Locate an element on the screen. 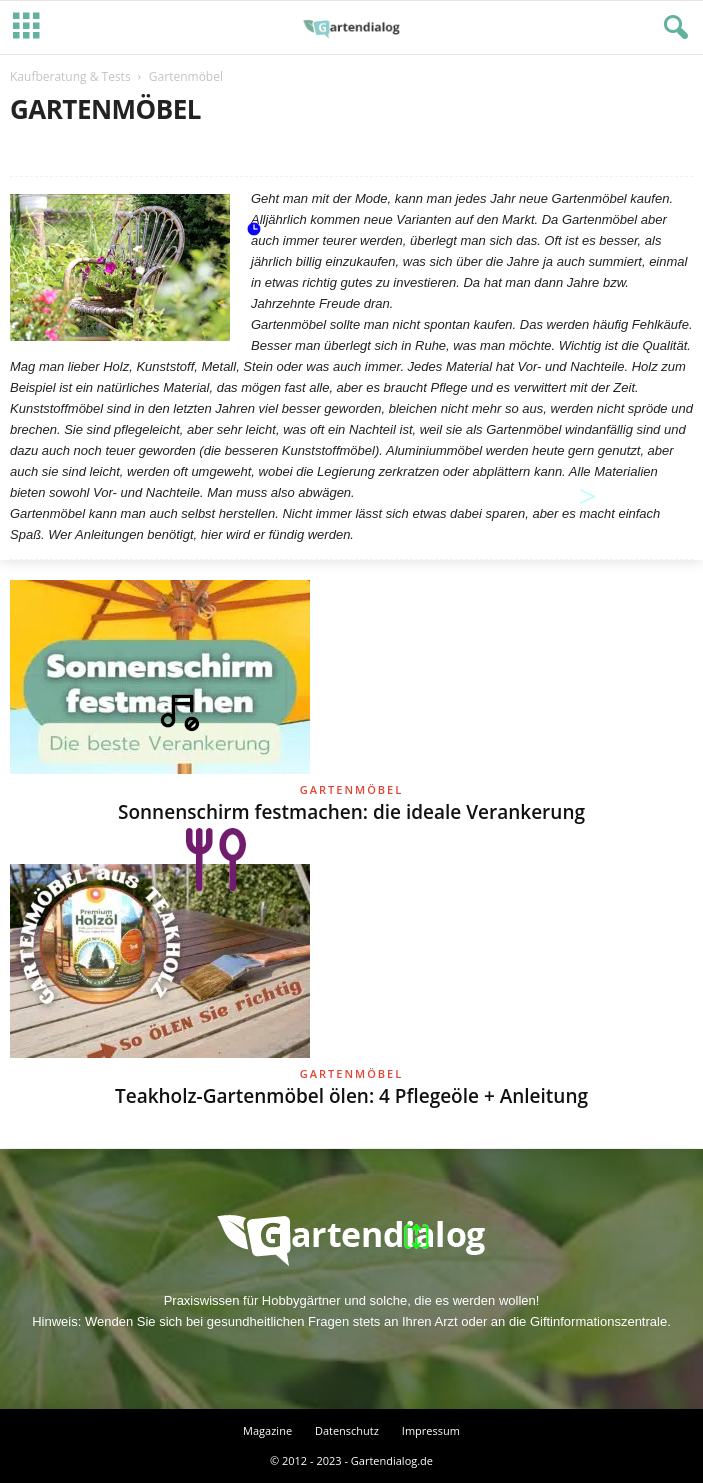 The image size is (703, 1483). switch to tall or portrait viewport mode is located at coordinates (416, 1236).